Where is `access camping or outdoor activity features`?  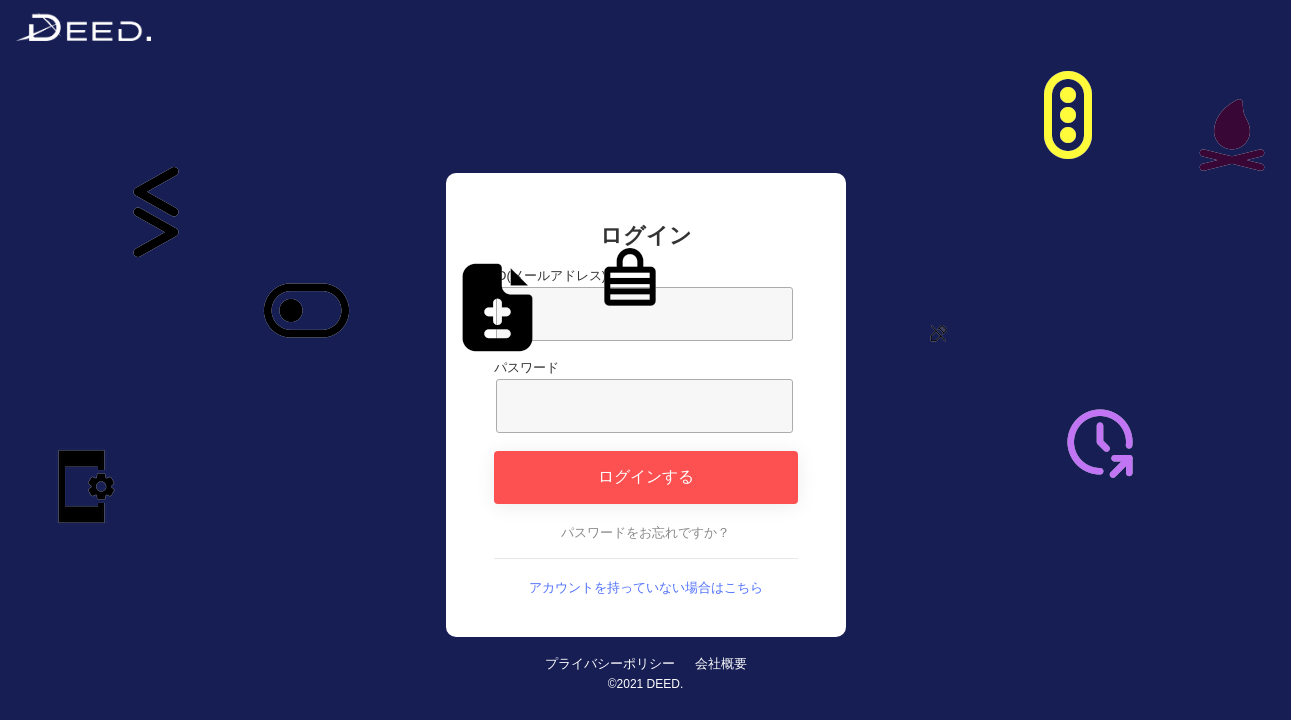
access camping or outdoor activity features is located at coordinates (1232, 135).